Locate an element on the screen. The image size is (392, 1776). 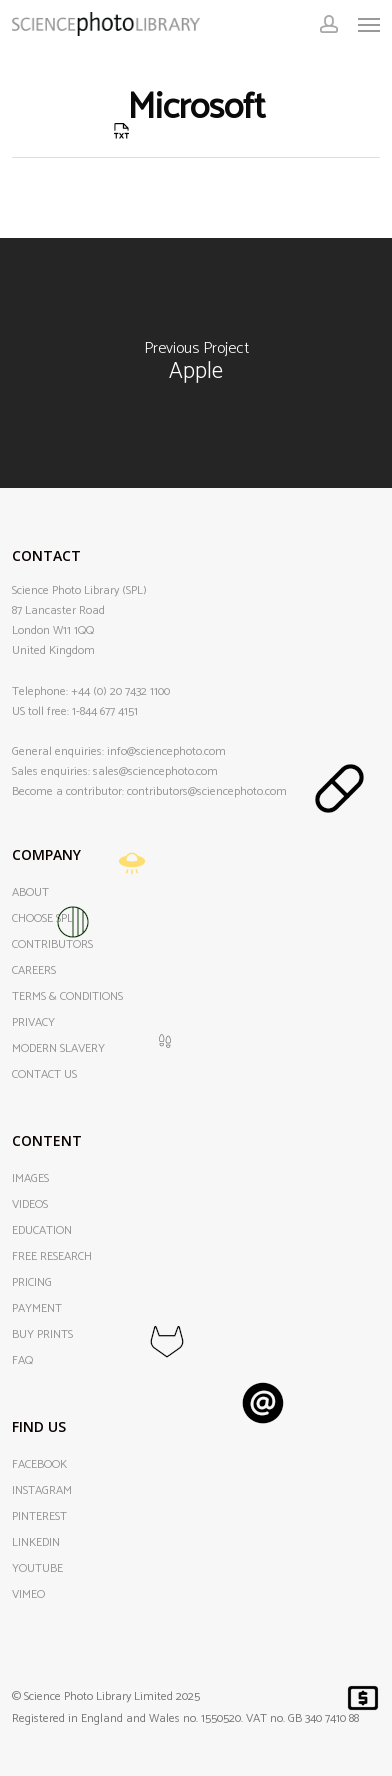
view step count or walking activity is located at coordinates (165, 1041).